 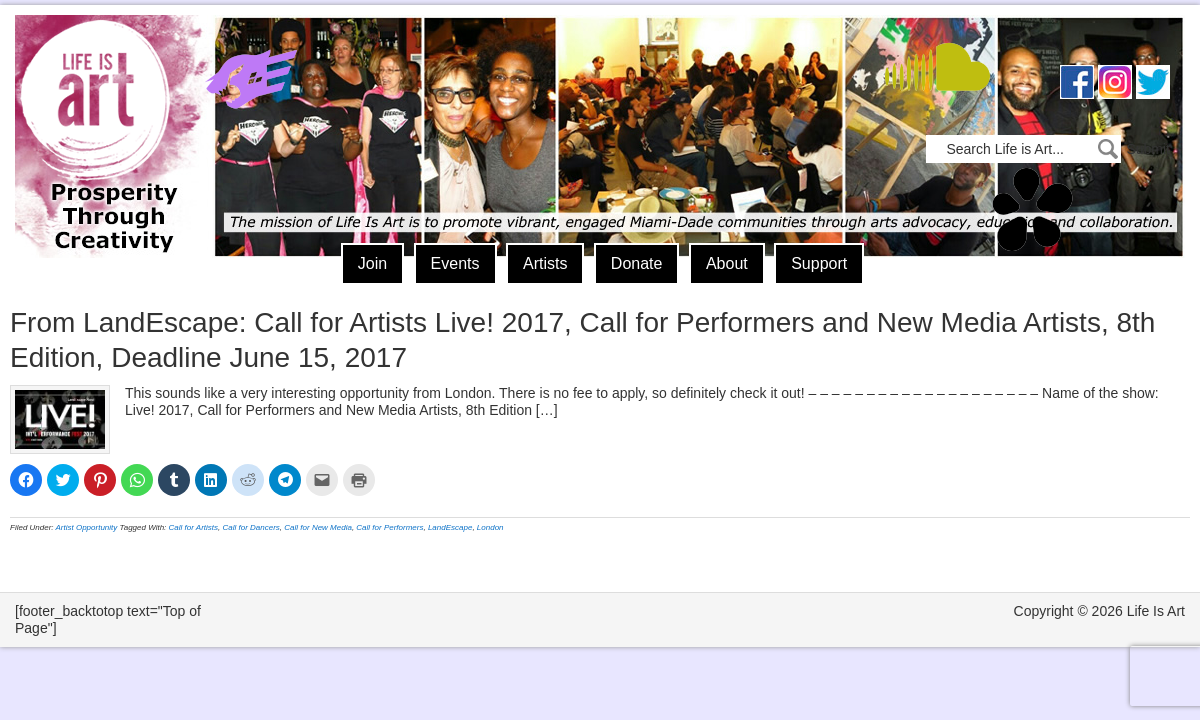 What do you see at coordinates (1032, 209) in the screenshot?
I see `open ICQ messenger app` at bounding box center [1032, 209].